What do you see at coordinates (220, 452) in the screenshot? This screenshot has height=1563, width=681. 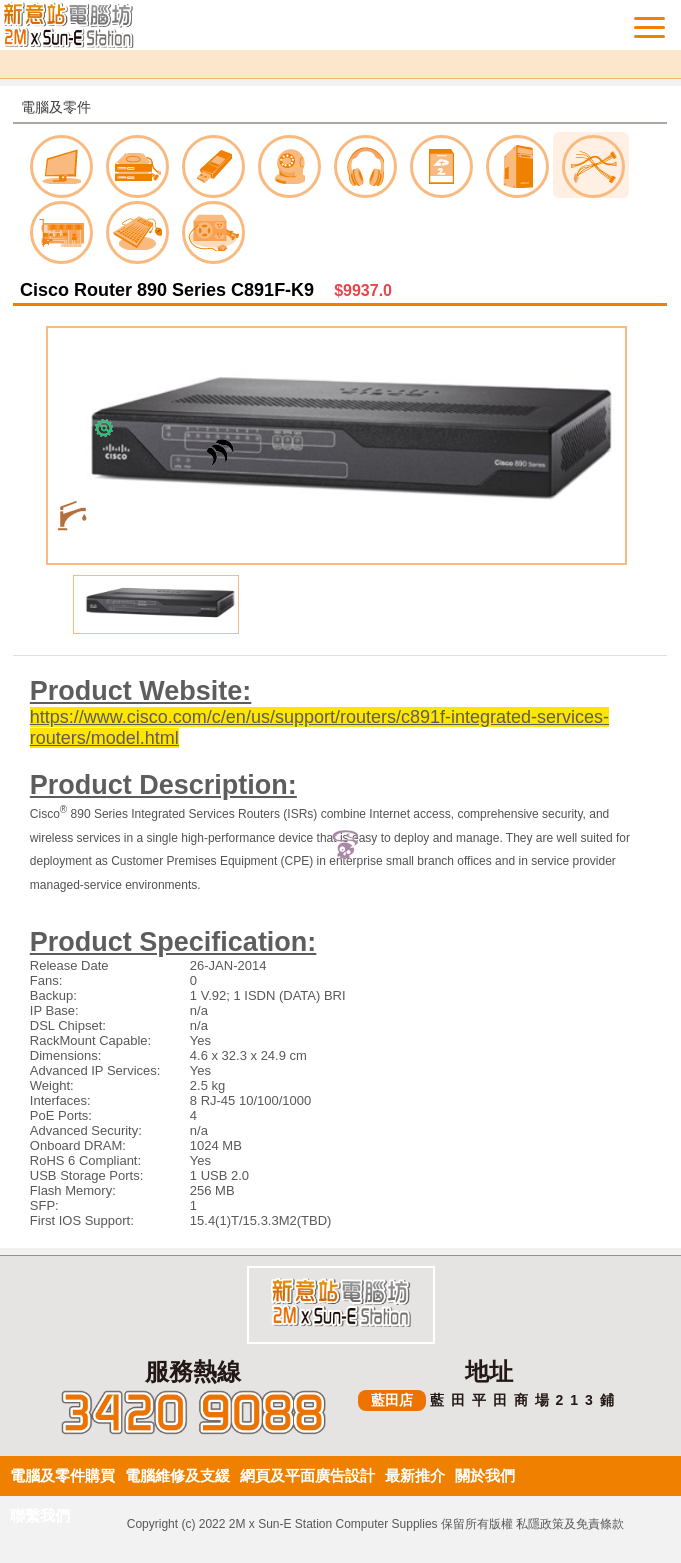 I see `indicates a claw or slash attack ability` at bounding box center [220, 452].